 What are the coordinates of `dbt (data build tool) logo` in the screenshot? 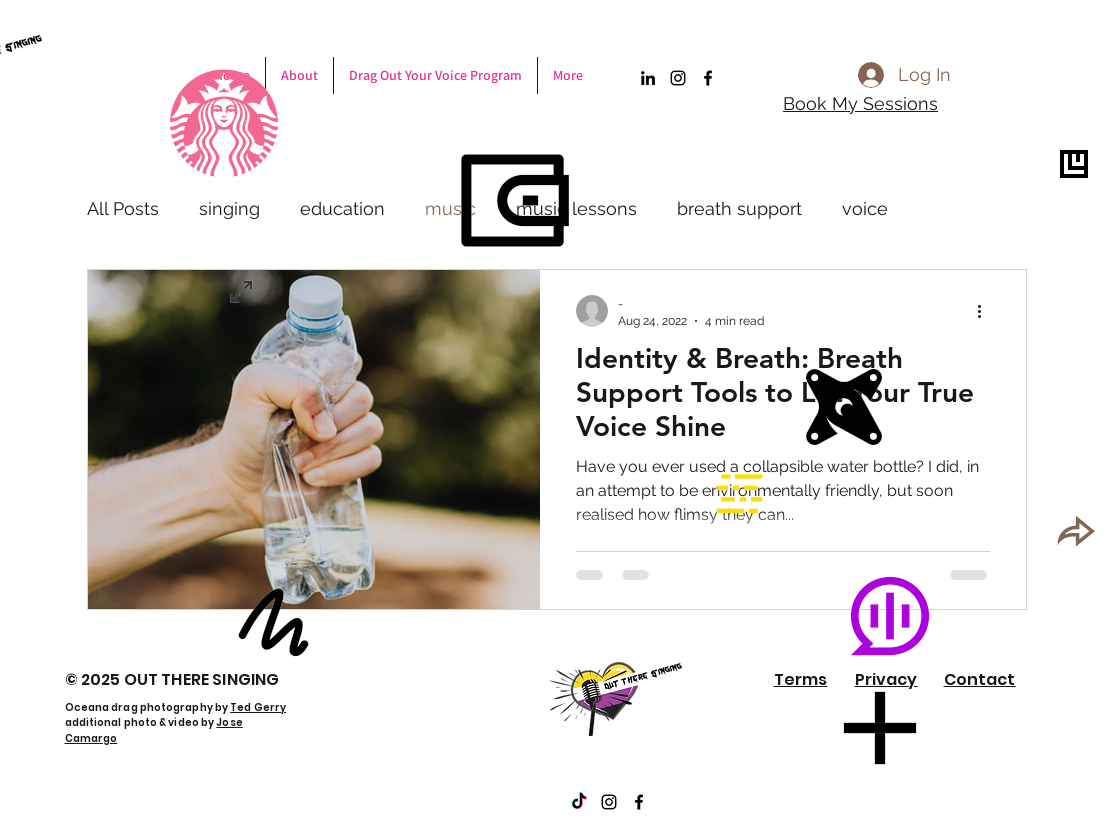 It's located at (844, 407).